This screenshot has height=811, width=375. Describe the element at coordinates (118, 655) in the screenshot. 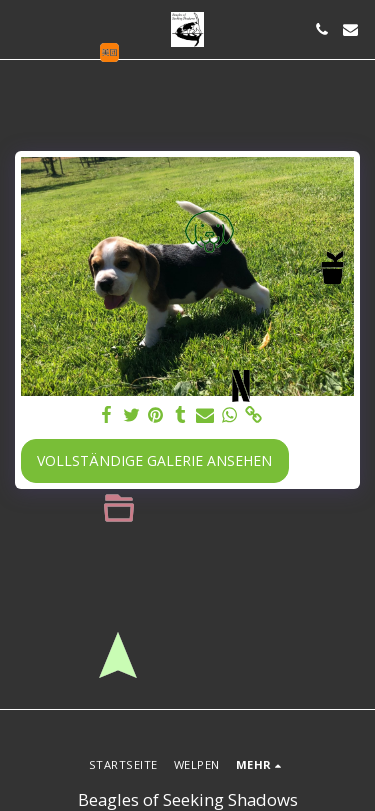

I see `radar app logo` at that location.